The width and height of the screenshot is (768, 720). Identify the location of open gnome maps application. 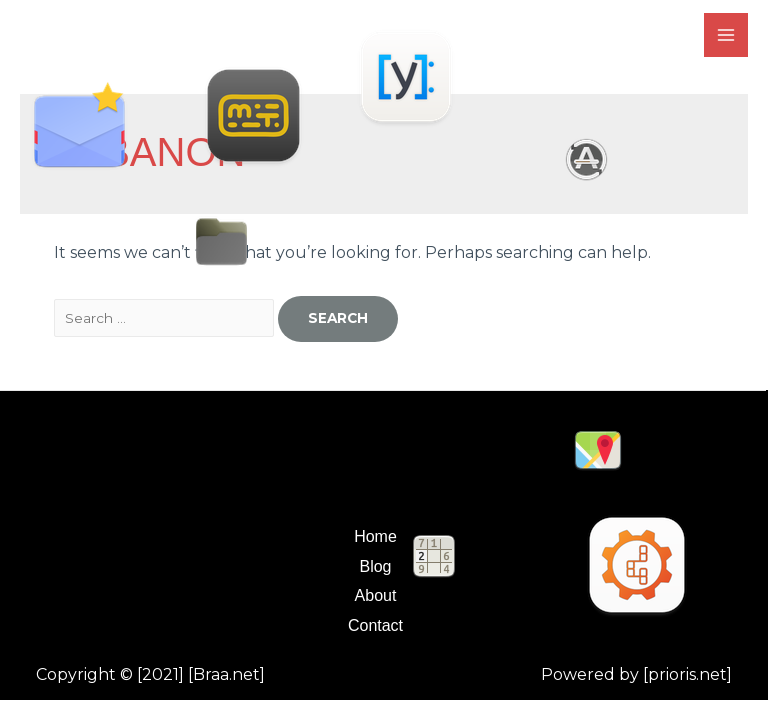
(598, 450).